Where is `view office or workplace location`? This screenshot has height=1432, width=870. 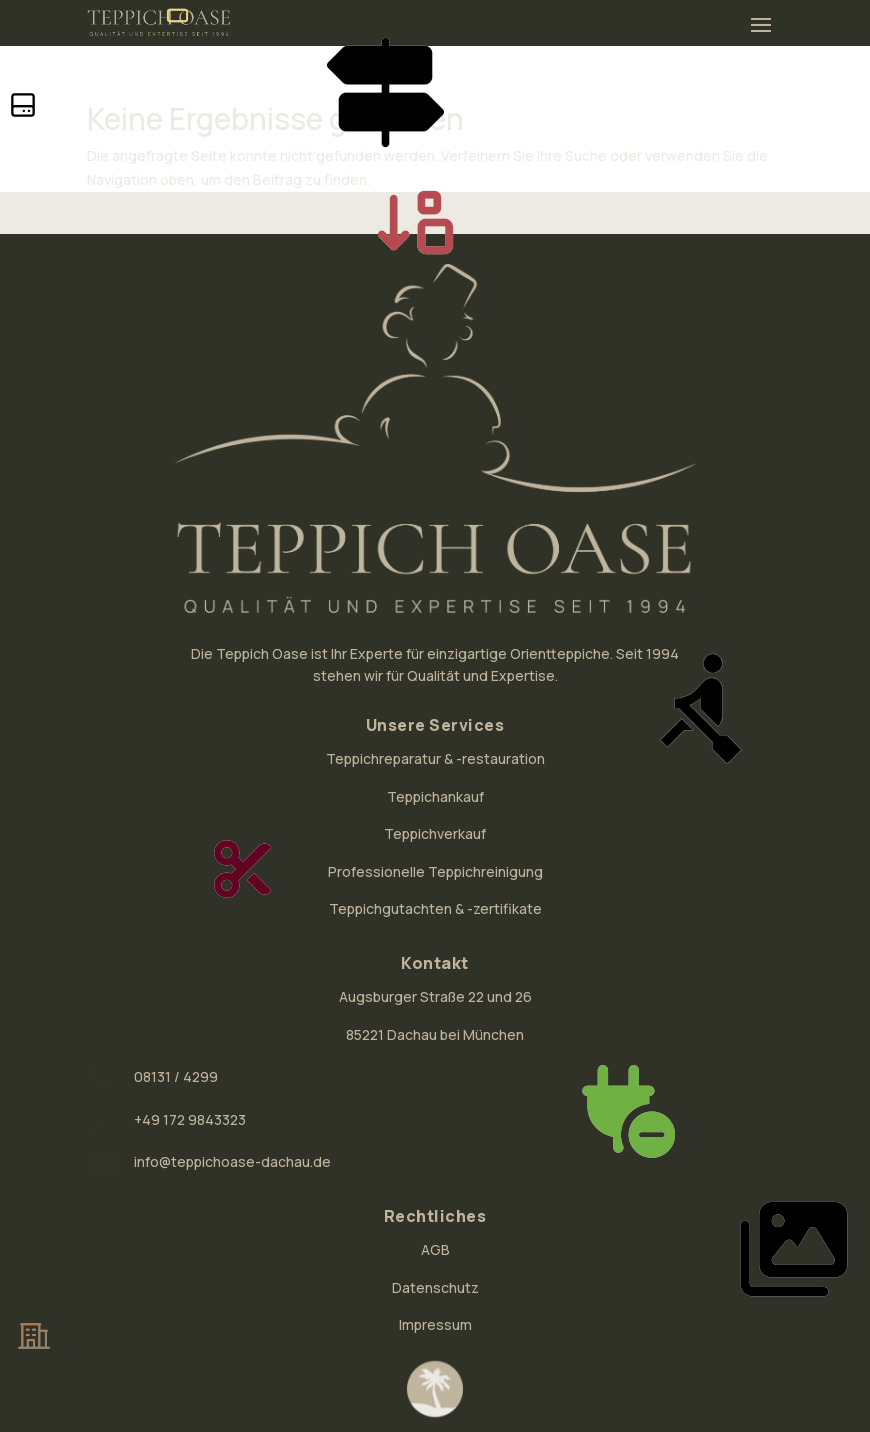 view office or workplace location is located at coordinates (33, 1336).